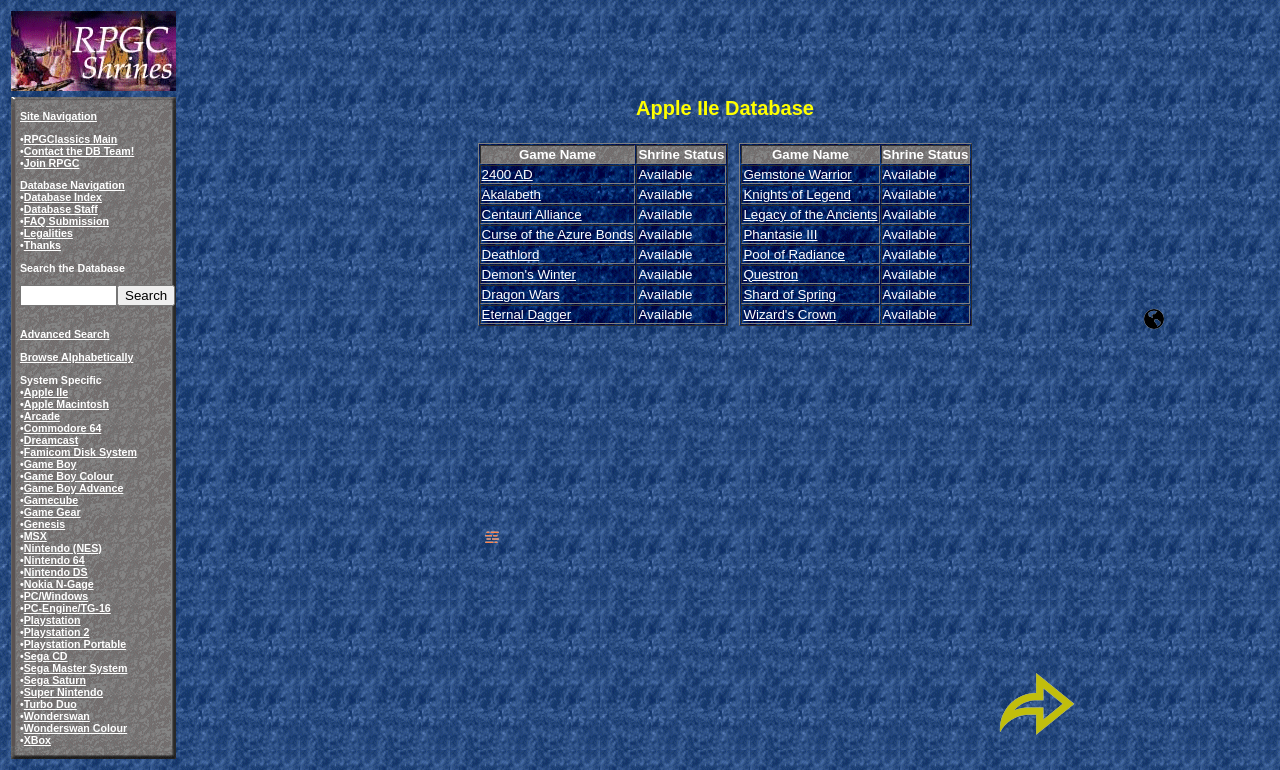  I want to click on share content with others, so click(1032, 707).